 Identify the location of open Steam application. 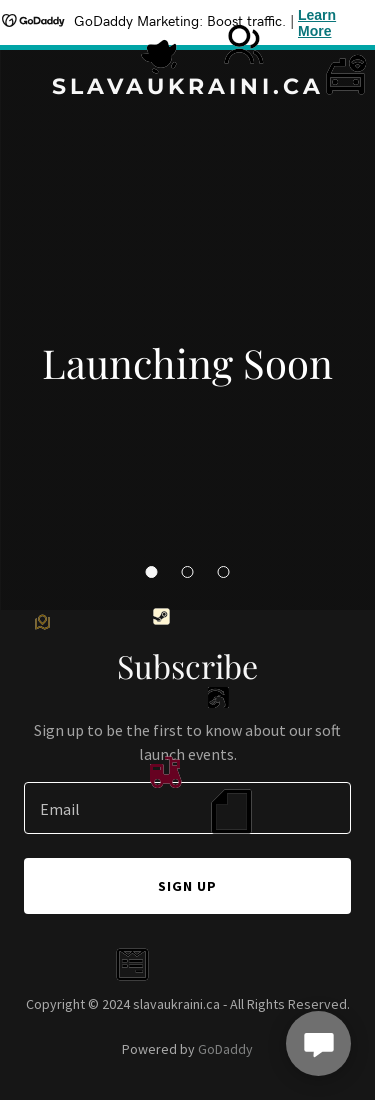
(161, 616).